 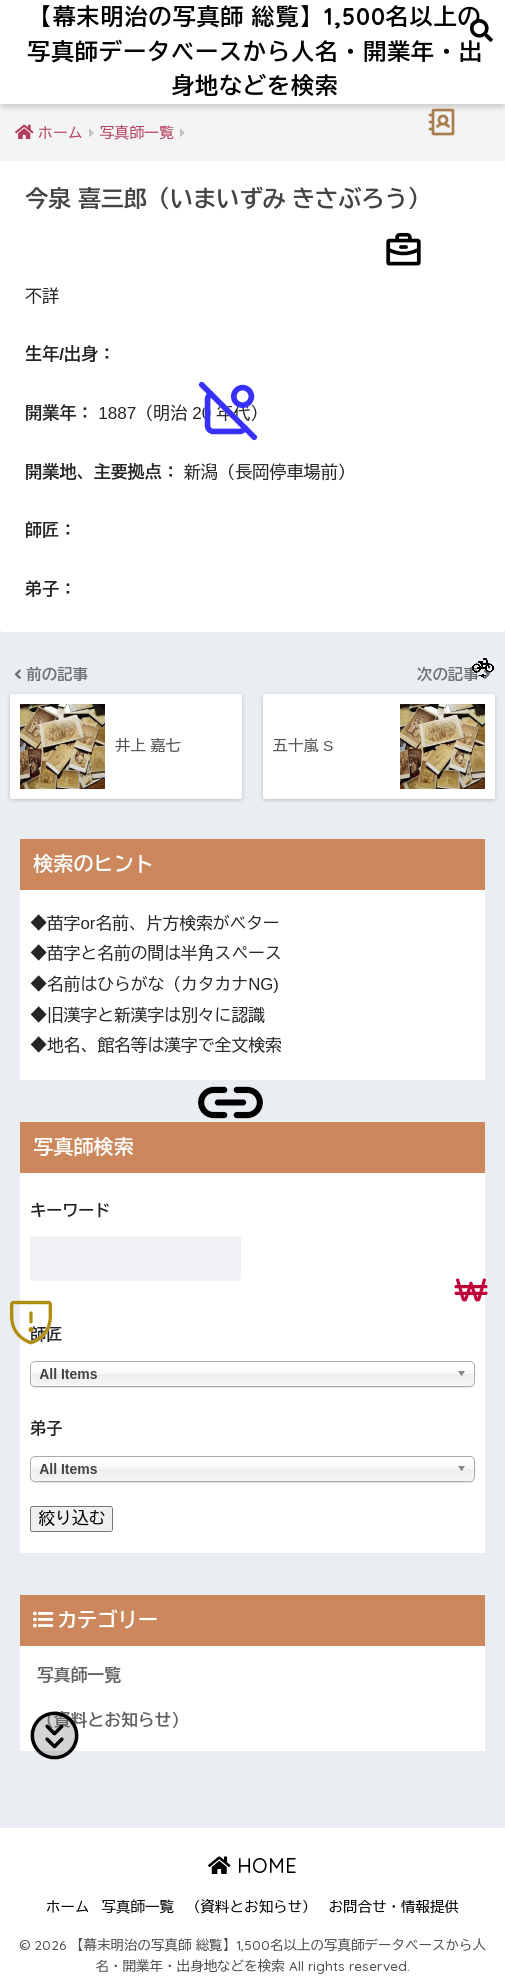 What do you see at coordinates (403, 251) in the screenshot?
I see `access work or business-related content` at bounding box center [403, 251].